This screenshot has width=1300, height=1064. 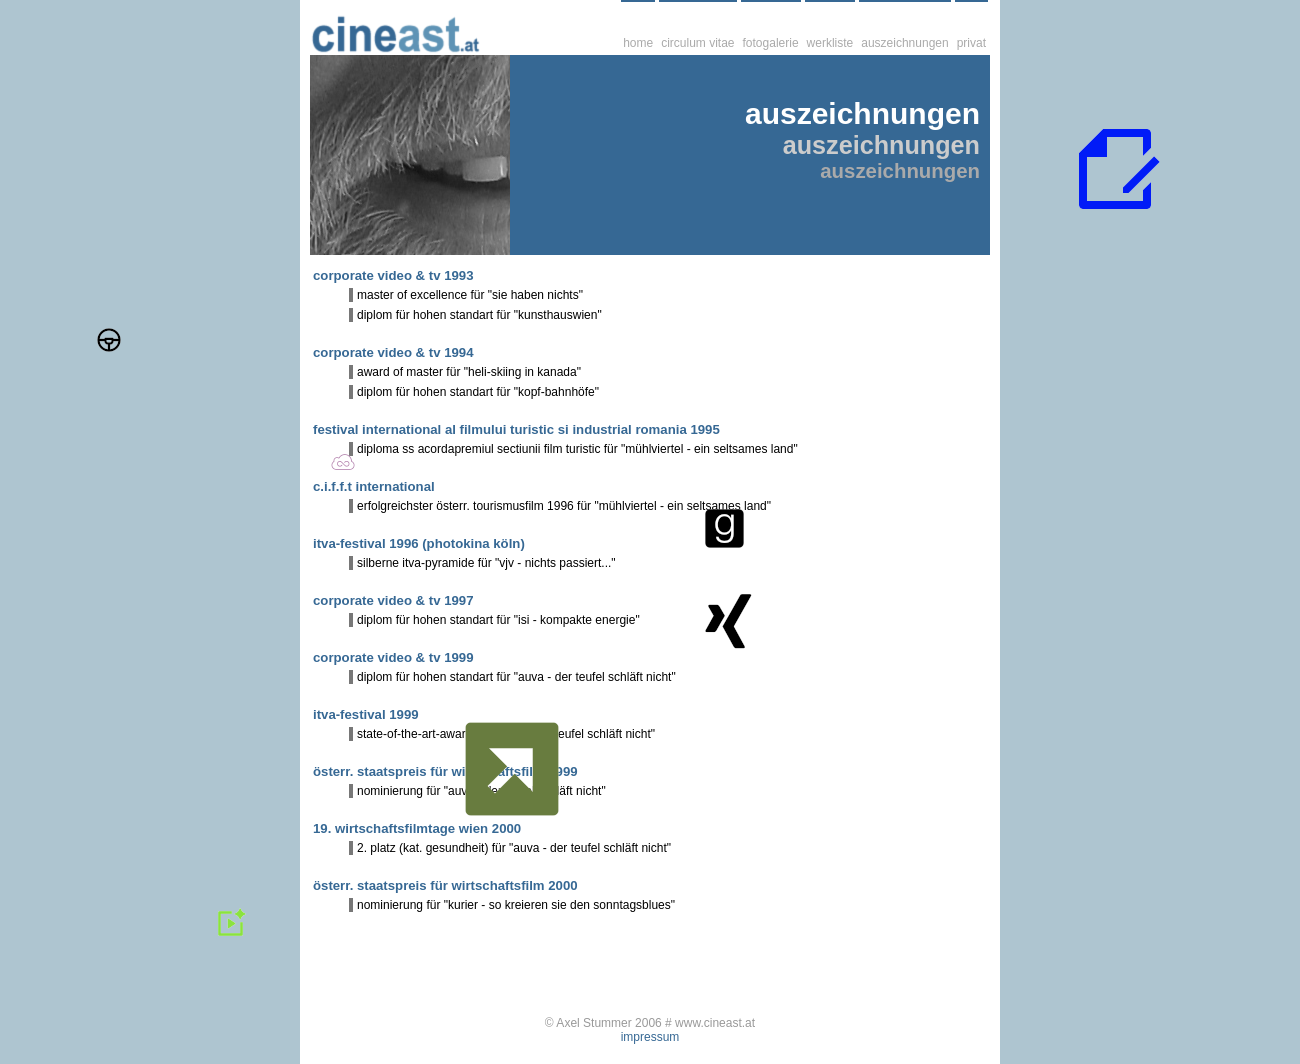 I want to click on open the goodreads app, so click(x=724, y=528).